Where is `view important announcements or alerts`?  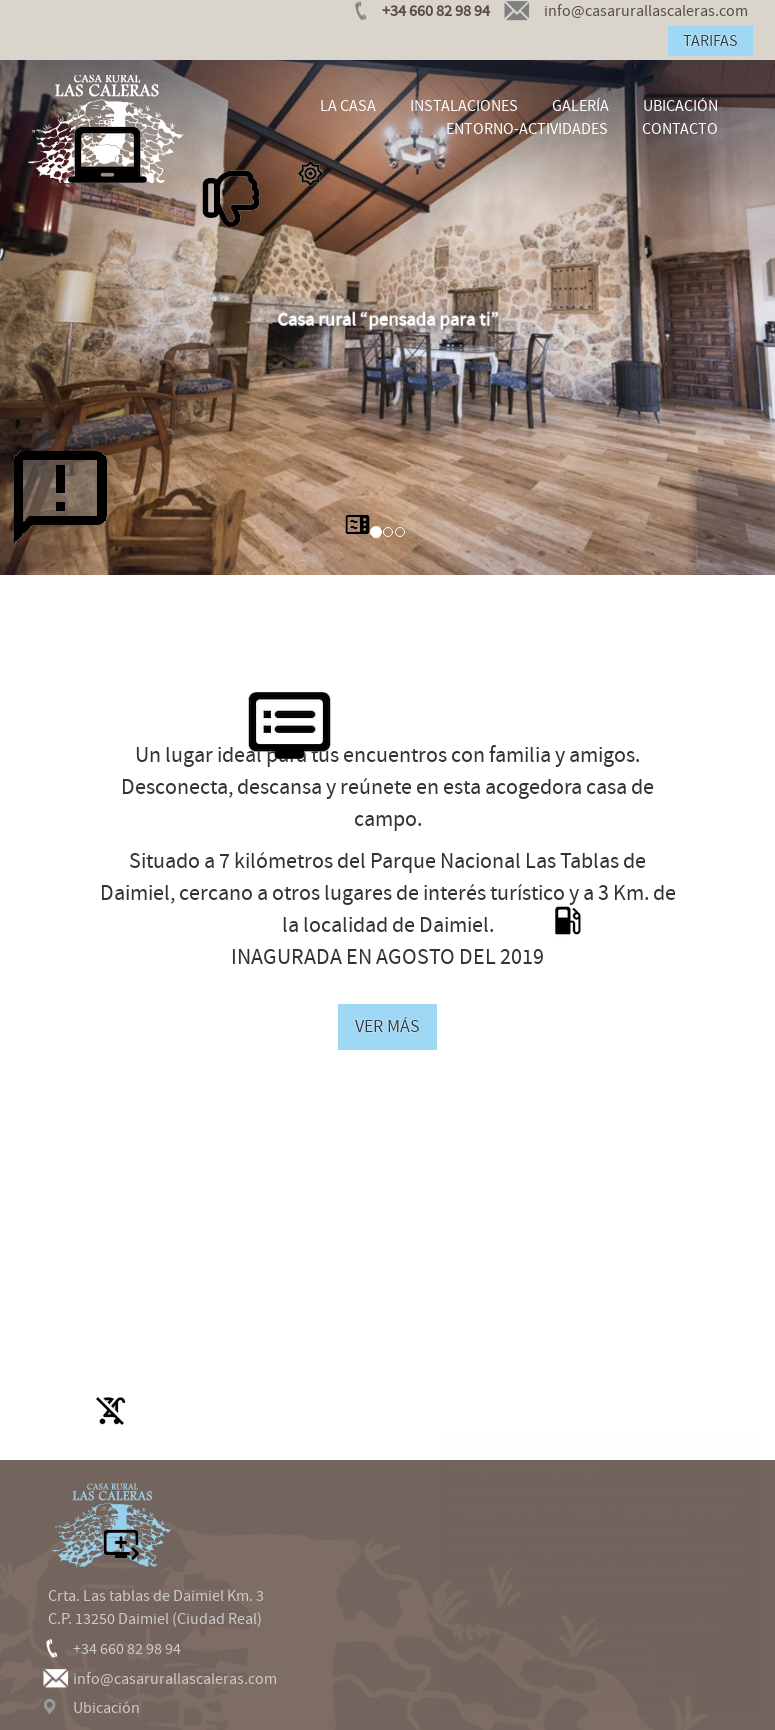
view important announcements or alerts is located at coordinates (60, 497).